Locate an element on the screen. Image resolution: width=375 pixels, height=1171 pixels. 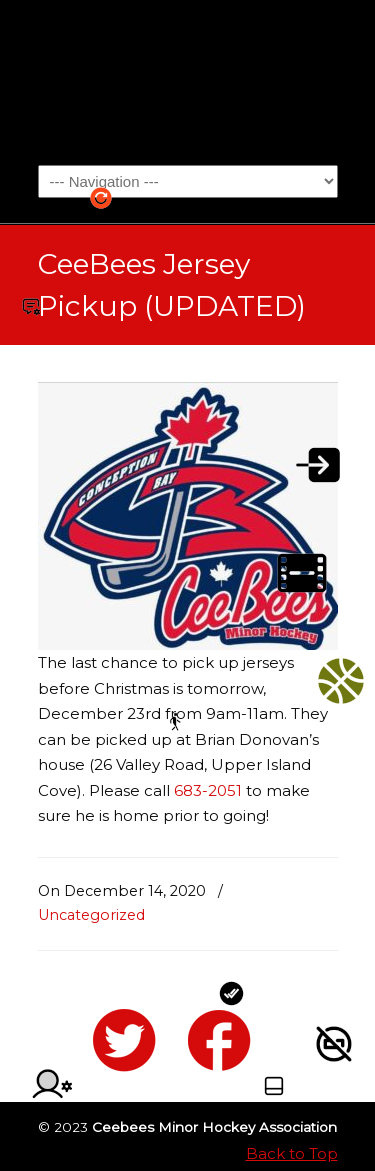
refresh or reload content is located at coordinates (101, 198).